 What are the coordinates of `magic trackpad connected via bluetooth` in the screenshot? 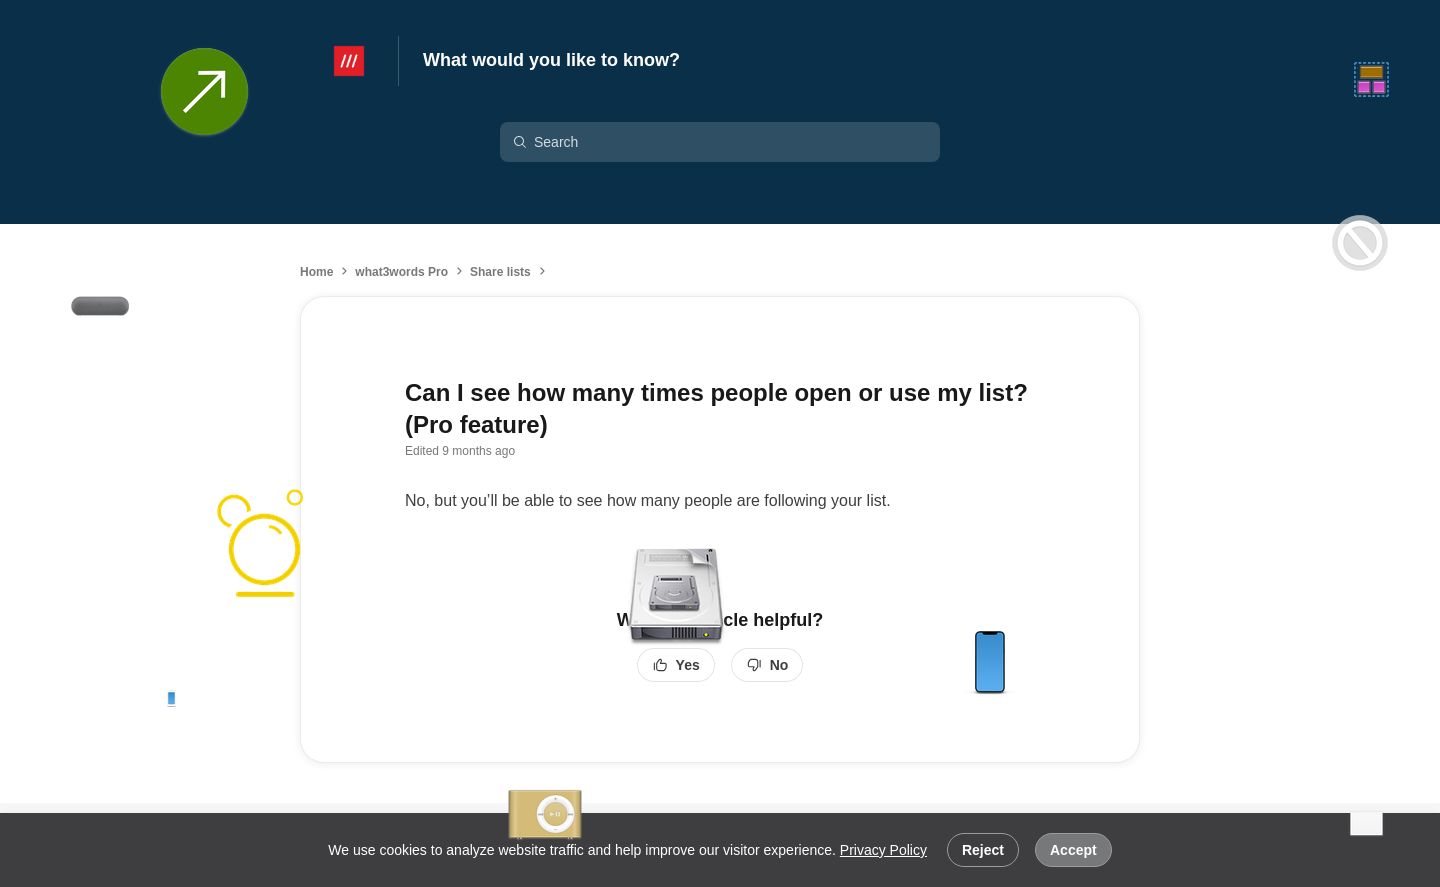 It's located at (1366, 823).